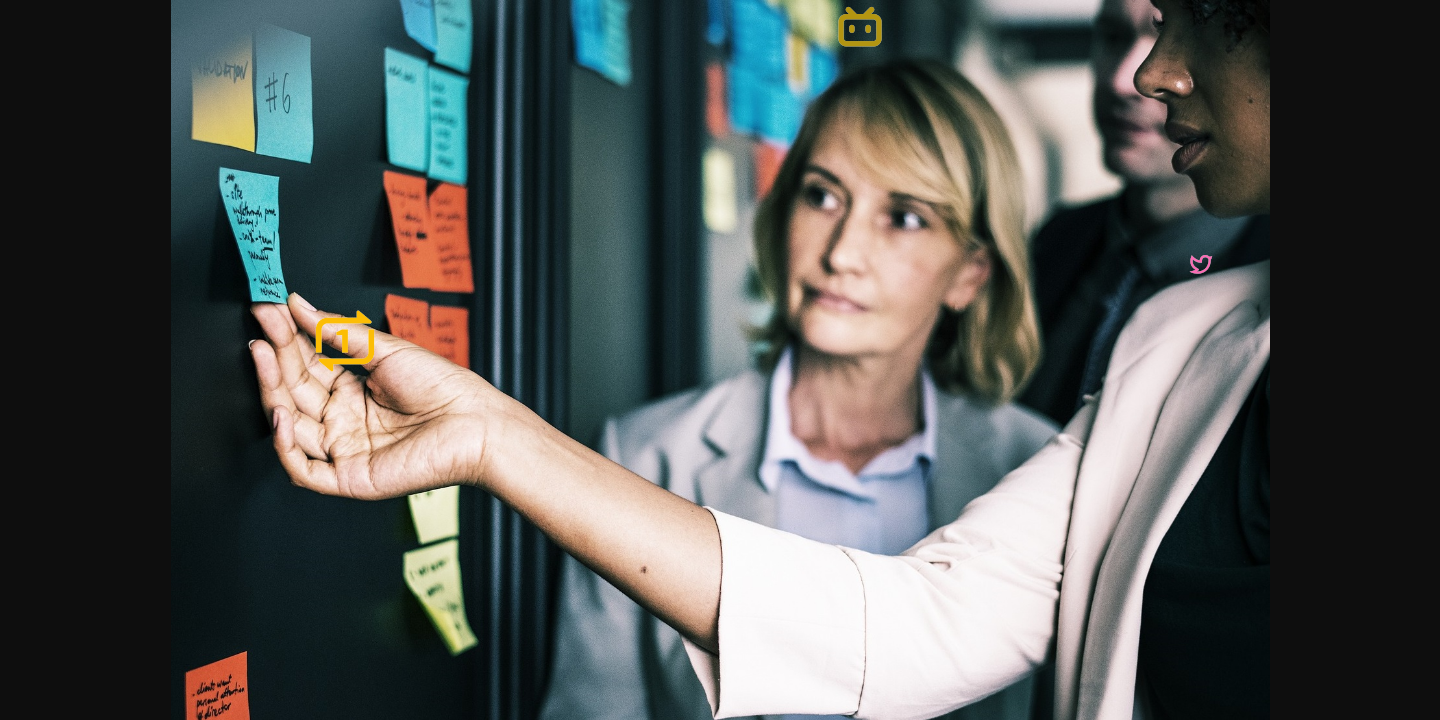 Image resolution: width=1440 pixels, height=720 pixels. I want to click on repeat the current track, so click(345, 341).